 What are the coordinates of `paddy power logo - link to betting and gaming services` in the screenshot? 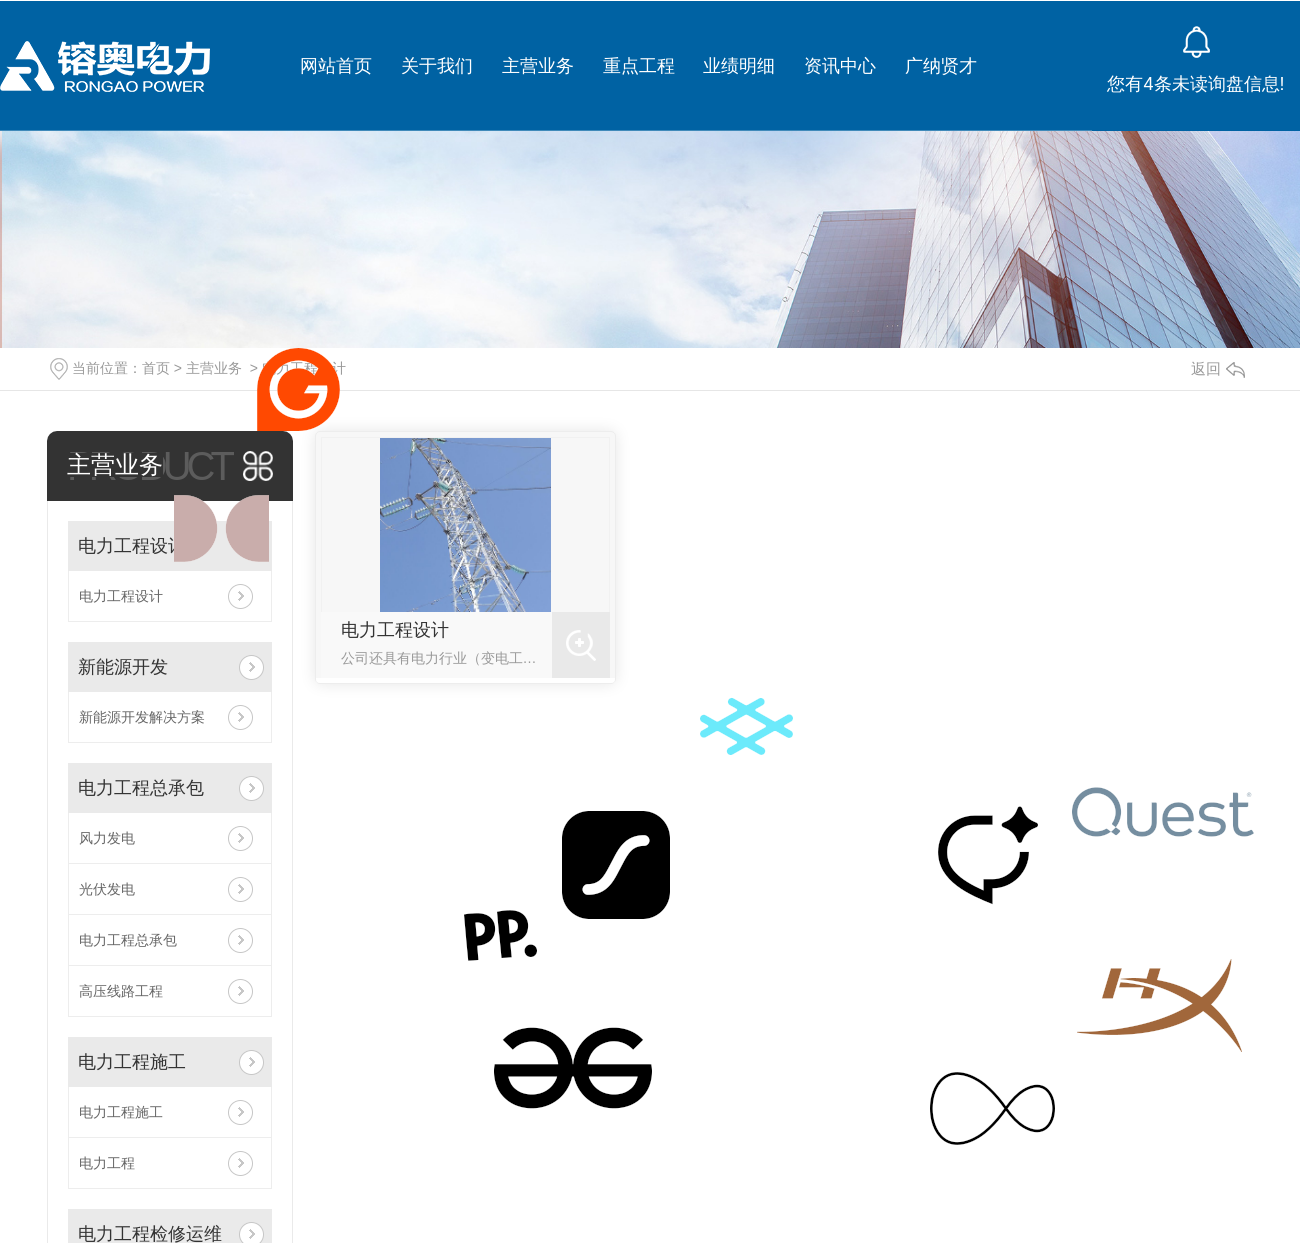 It's located at (500, 935).